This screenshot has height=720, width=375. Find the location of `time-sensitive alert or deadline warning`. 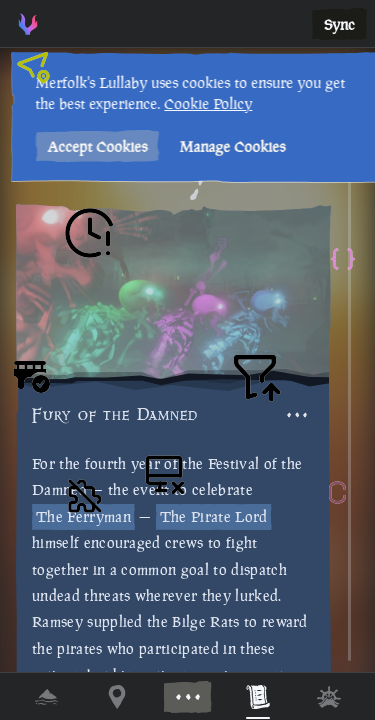

time-sensitive alert or deadline warning is located at coordinates (90, 233).